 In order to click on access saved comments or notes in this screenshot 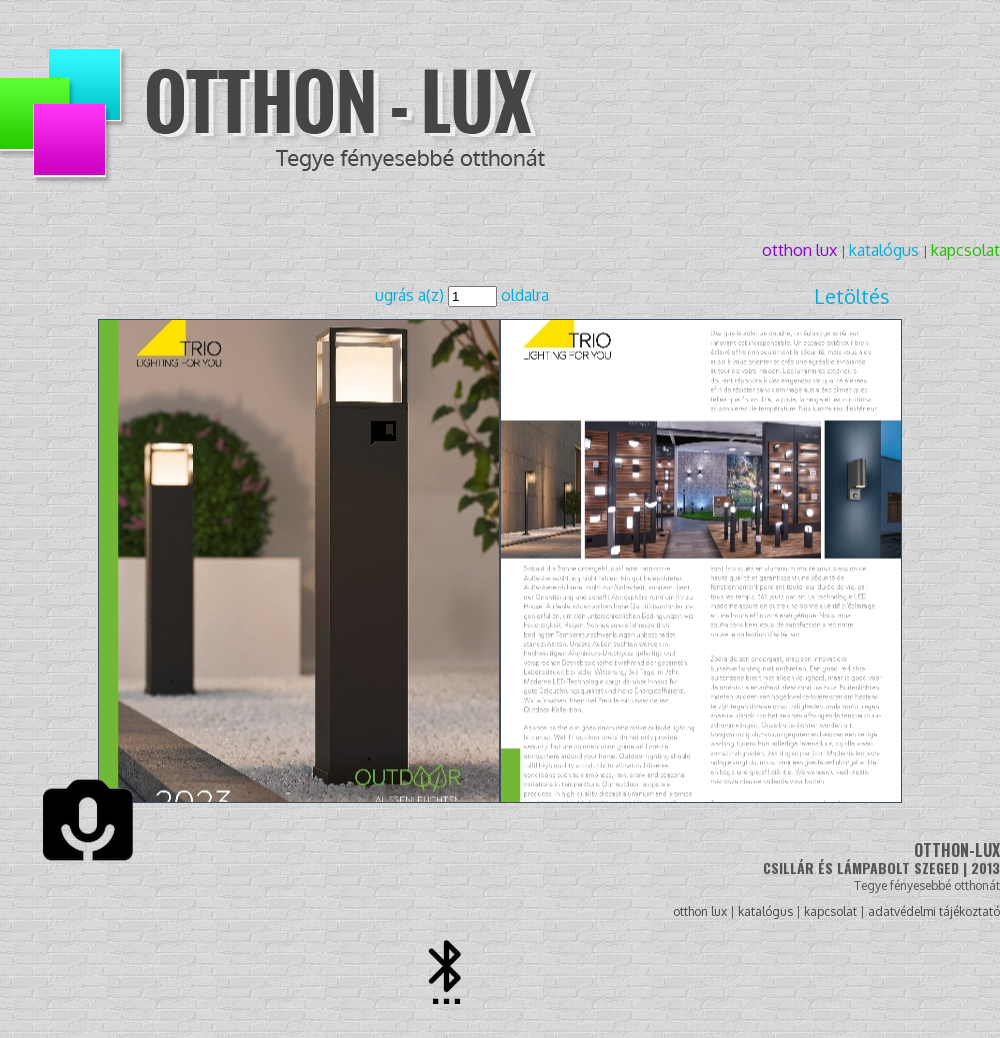, I will do `click(383, 433)`.